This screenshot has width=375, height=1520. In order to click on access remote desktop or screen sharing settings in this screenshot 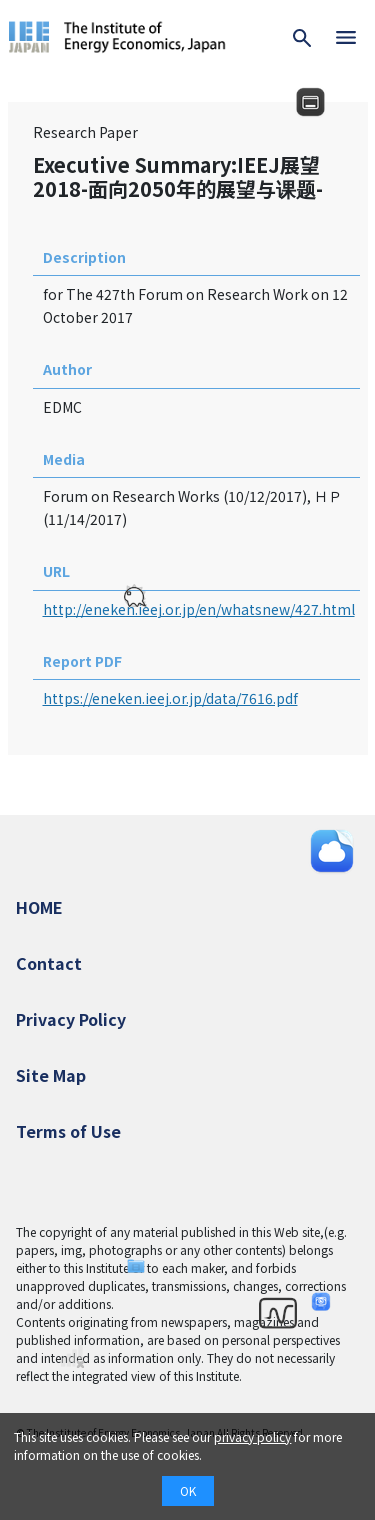, I will do `click(321, 1302)`.